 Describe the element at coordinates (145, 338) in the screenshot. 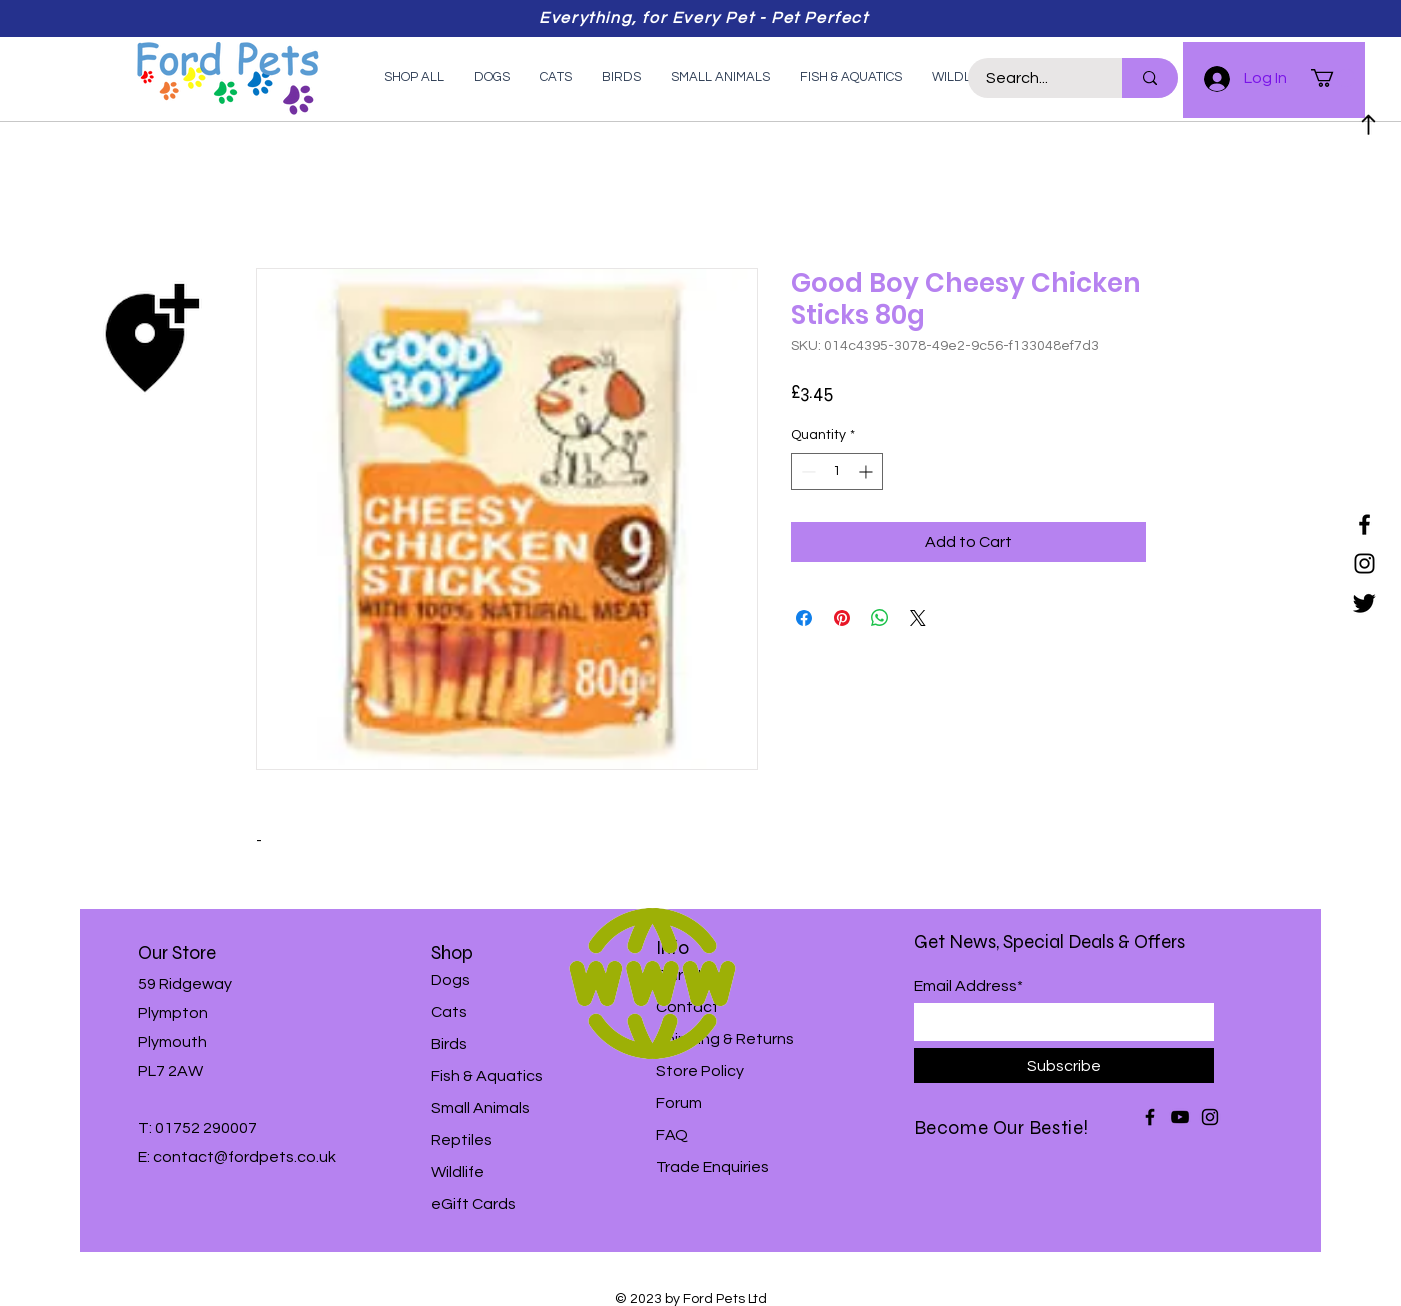

I see `add a new location pin to the map` at that location.